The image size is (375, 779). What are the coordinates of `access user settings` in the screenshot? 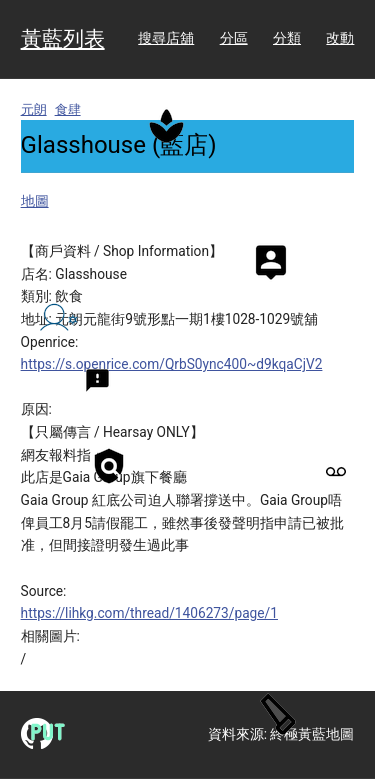 It's located at (57, 318).